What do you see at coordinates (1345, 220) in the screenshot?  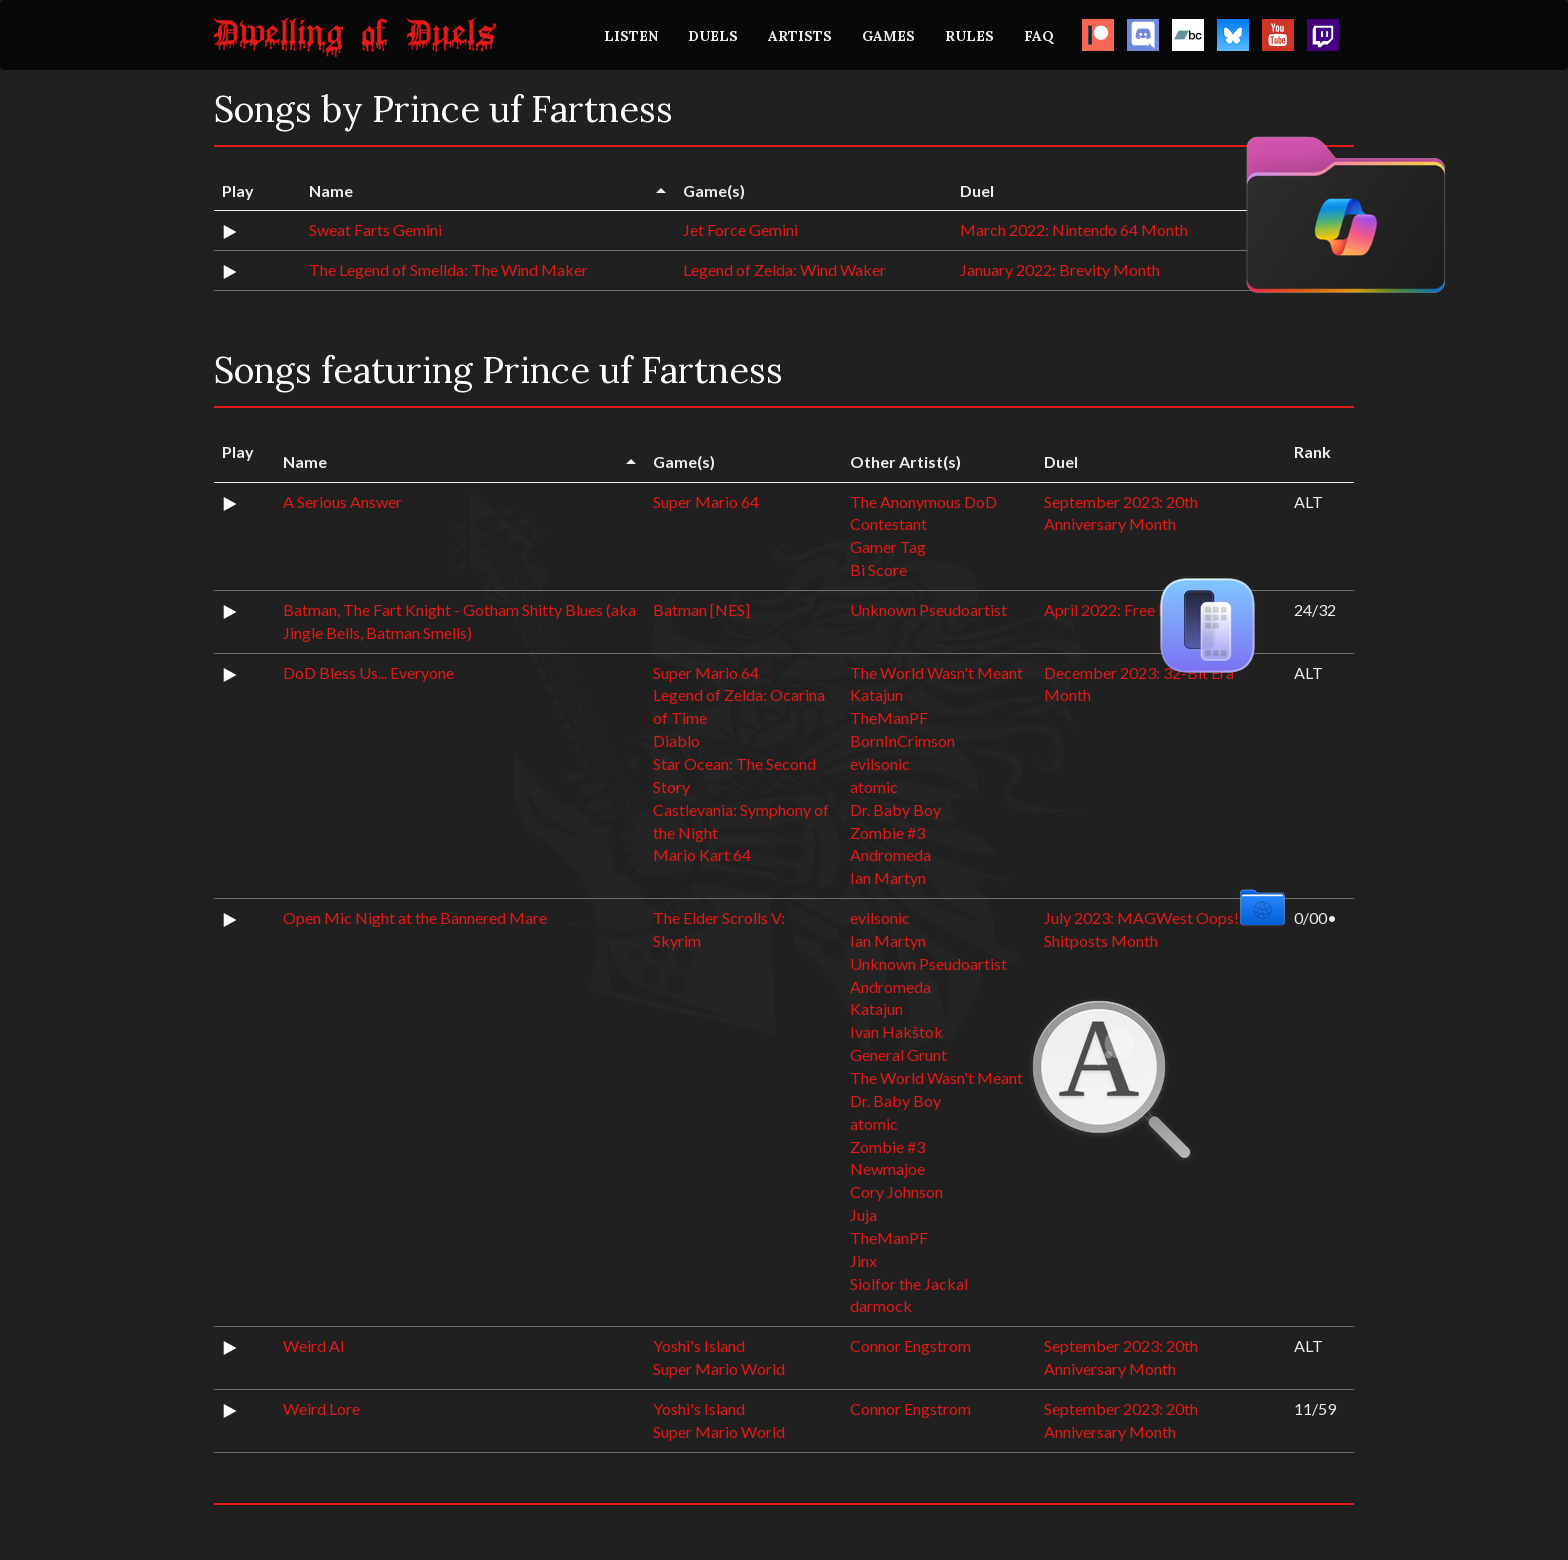 I see `open folder containing Microsoft Copilot 365 files` at bounding box center [1345, 220].